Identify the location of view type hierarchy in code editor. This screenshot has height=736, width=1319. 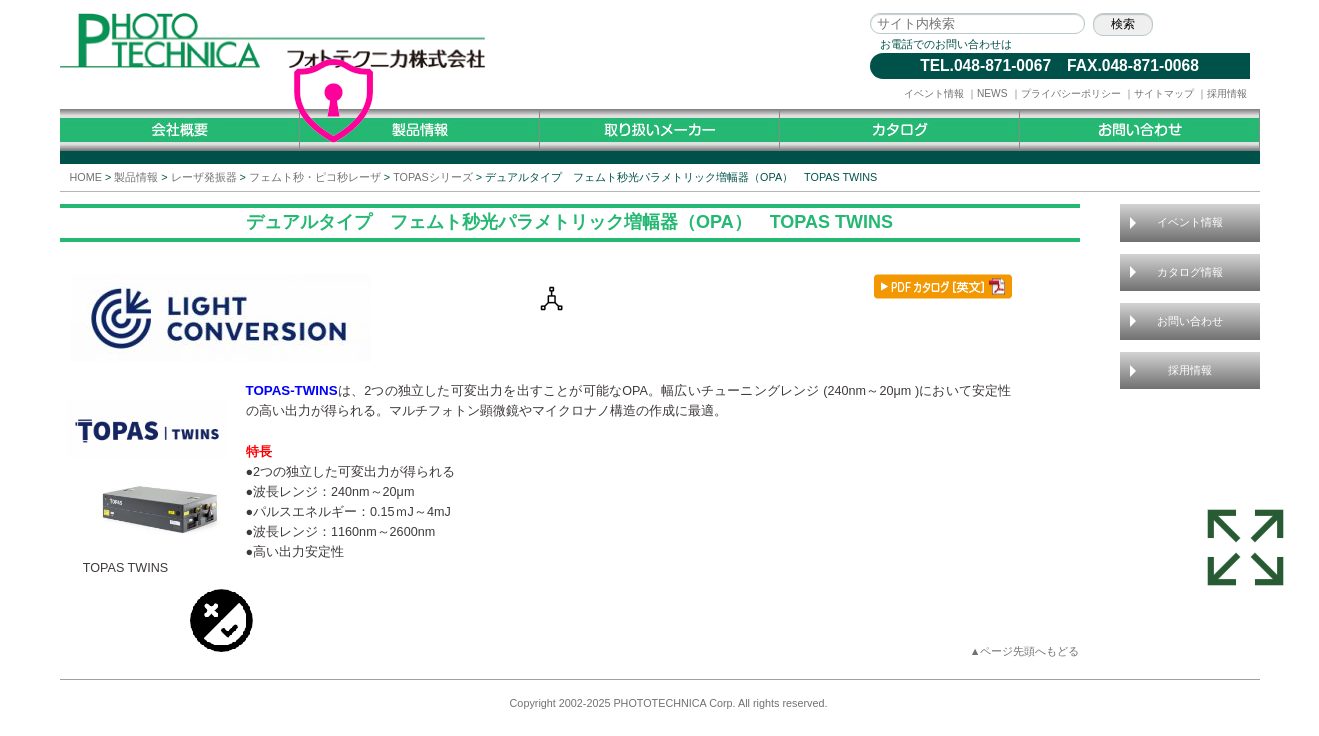
(552, 298).